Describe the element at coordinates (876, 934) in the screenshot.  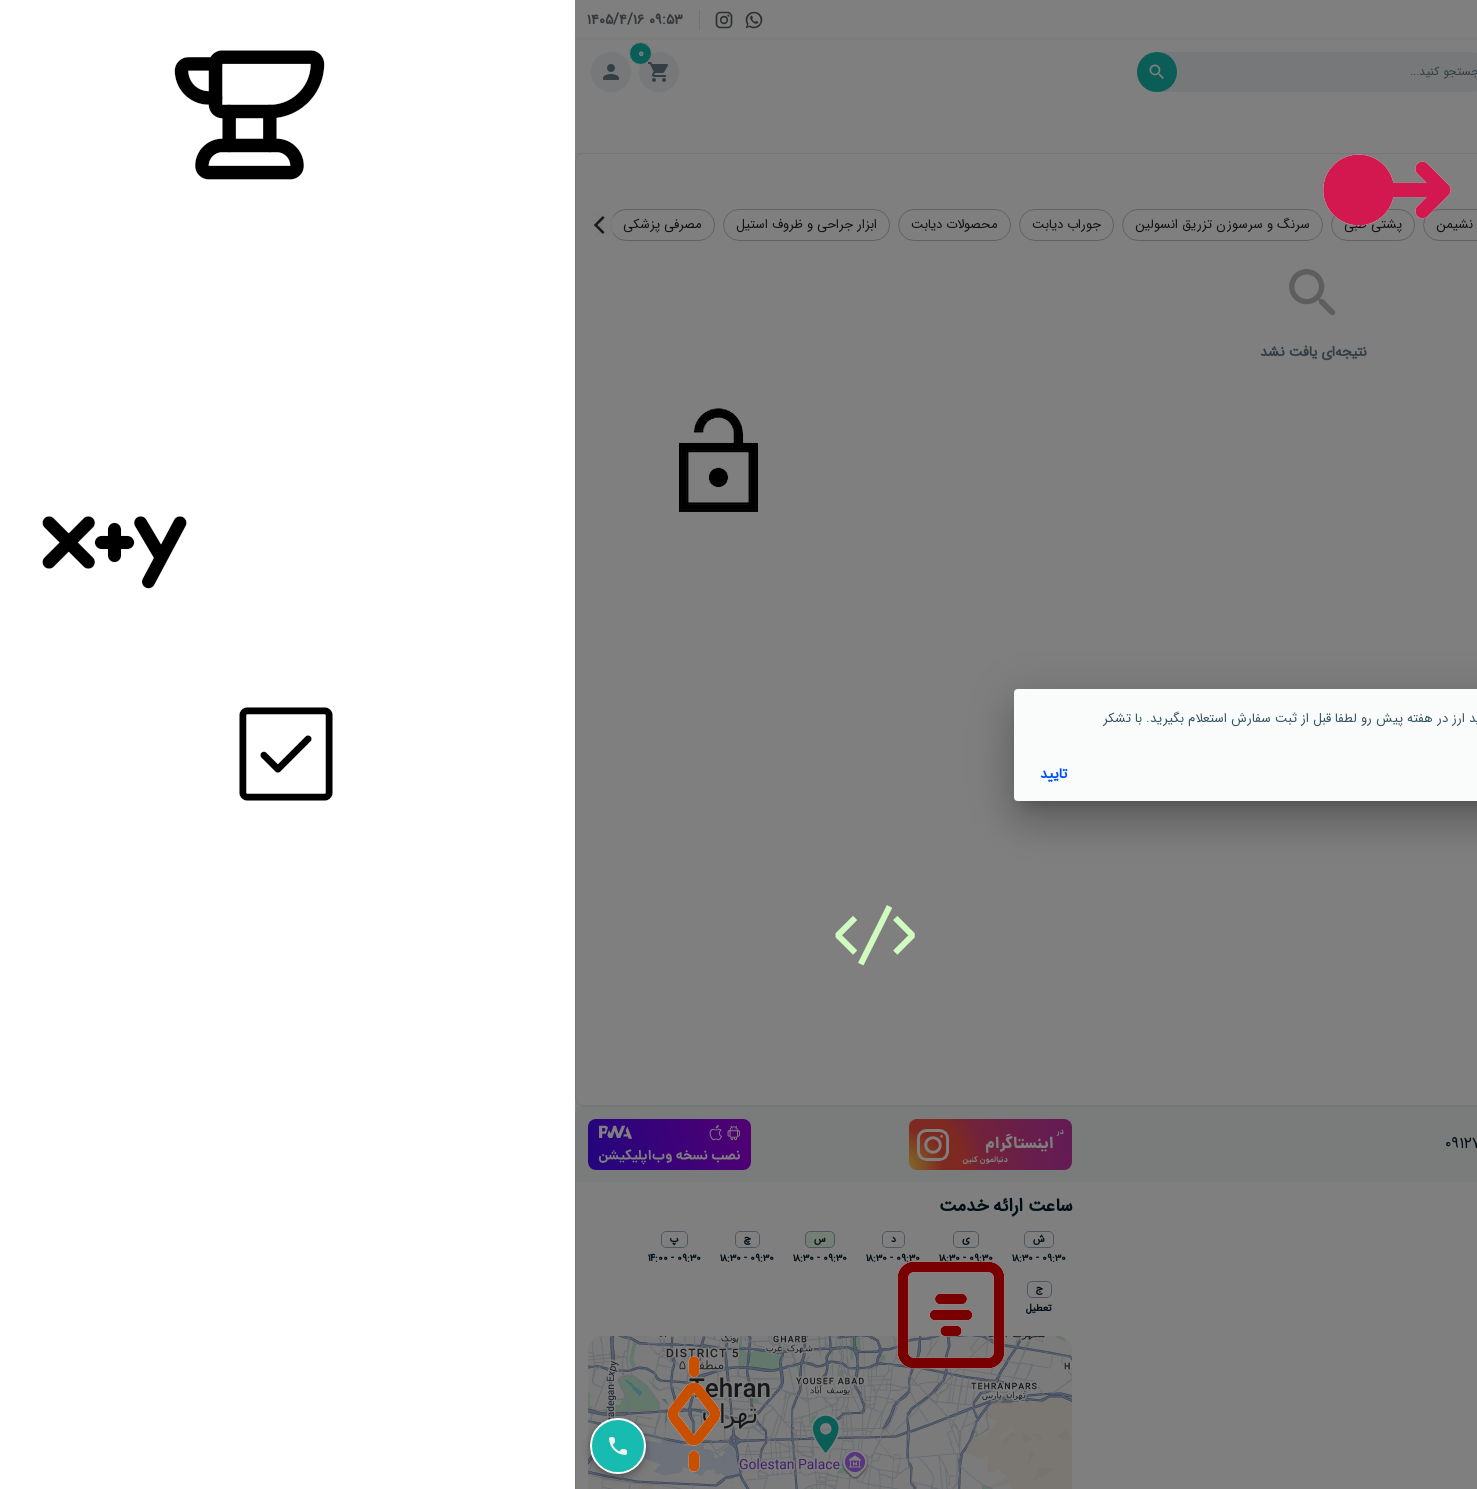
I see `view or edit source code` at that location.